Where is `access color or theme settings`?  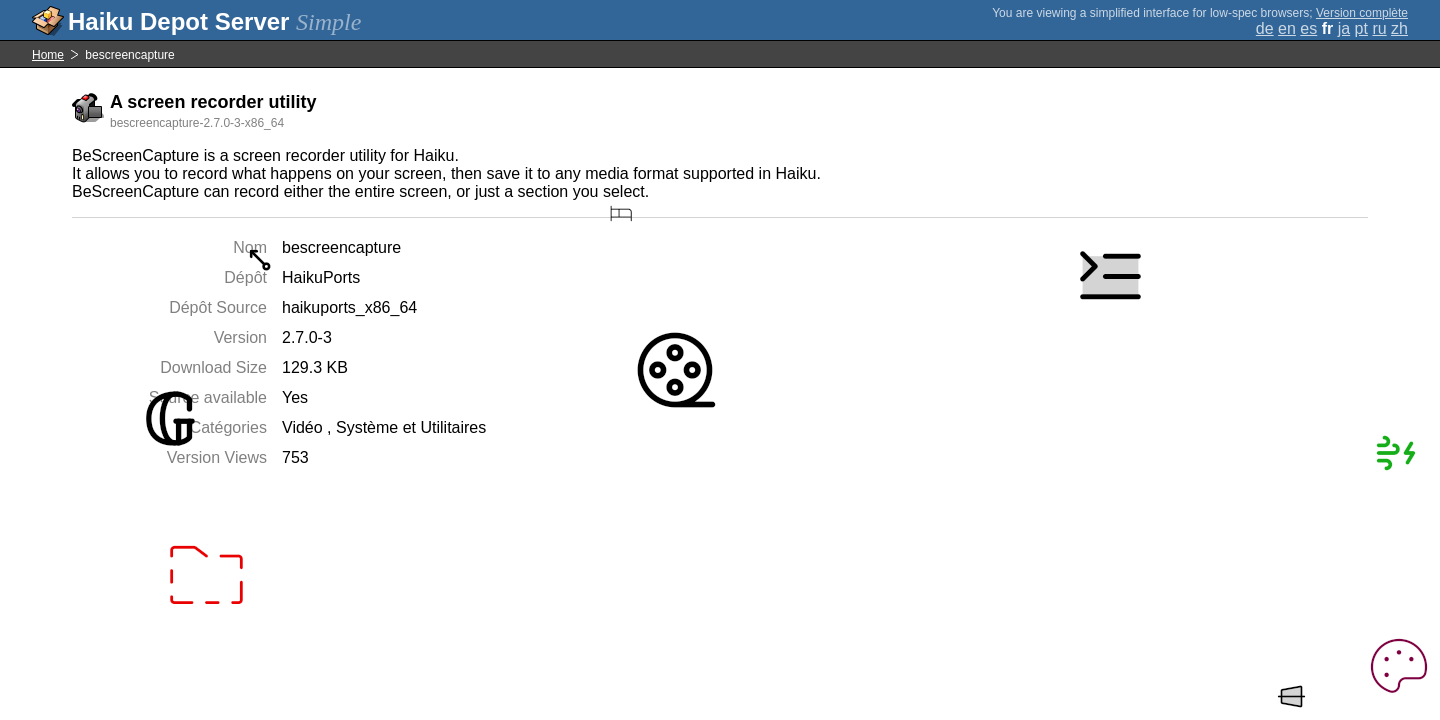 access color or theme settings is located at coordinates (1399, 667).